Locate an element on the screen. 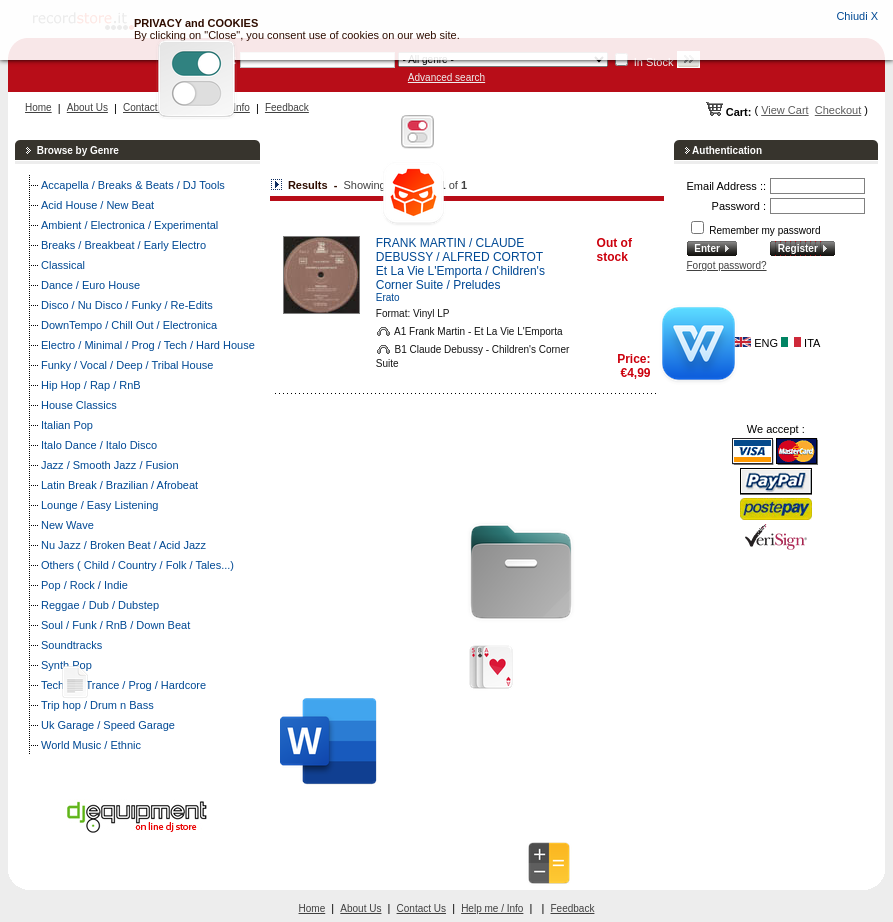 The height and width of the screenshot is (922, 893). open solitaire card game is located at coordinates (491, 667).